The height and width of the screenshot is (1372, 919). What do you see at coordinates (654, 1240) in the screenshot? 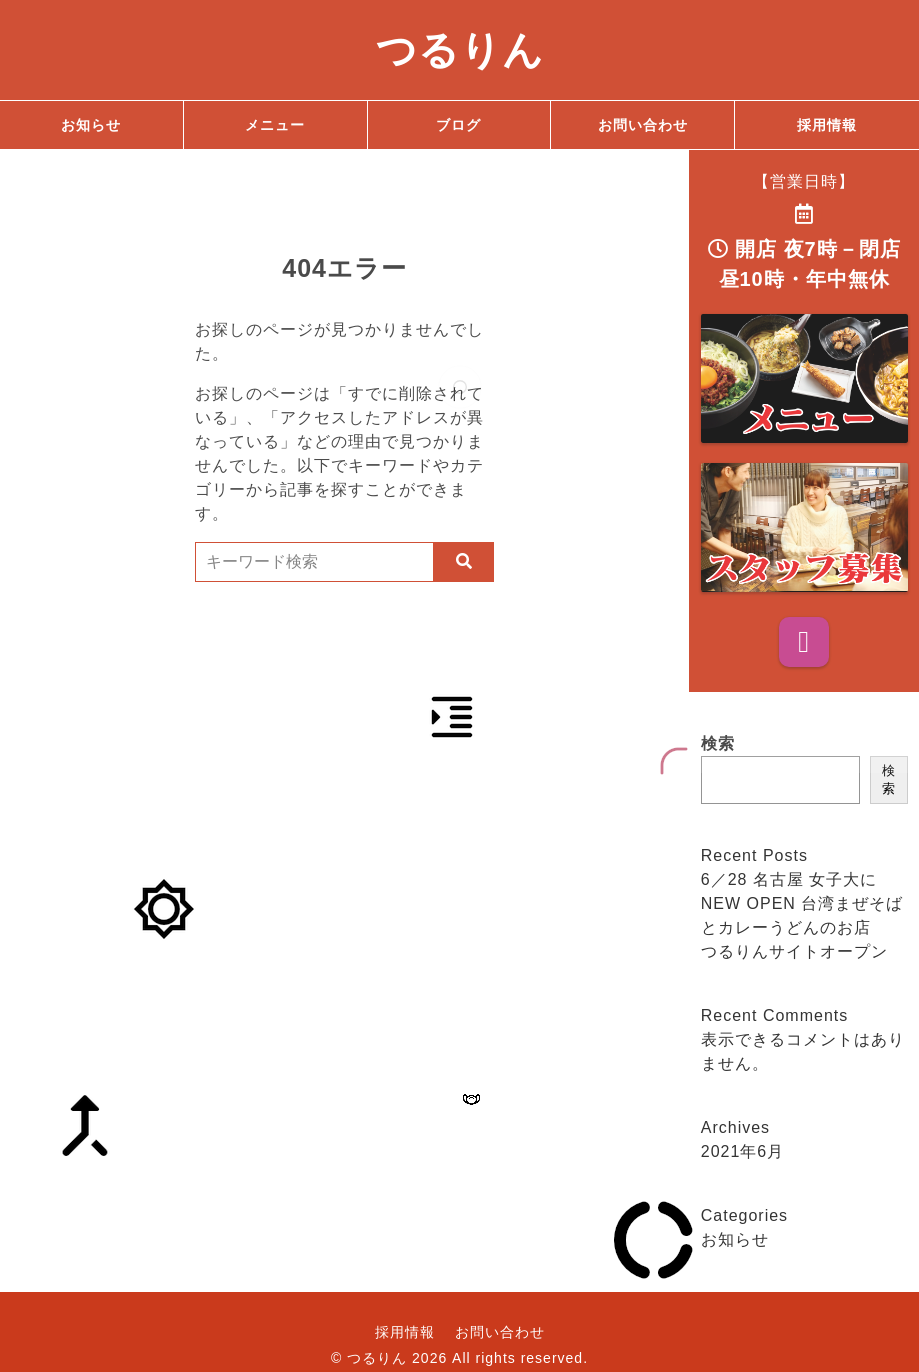
I see `loading or processing in progress` at bounding box center [654, 1240].